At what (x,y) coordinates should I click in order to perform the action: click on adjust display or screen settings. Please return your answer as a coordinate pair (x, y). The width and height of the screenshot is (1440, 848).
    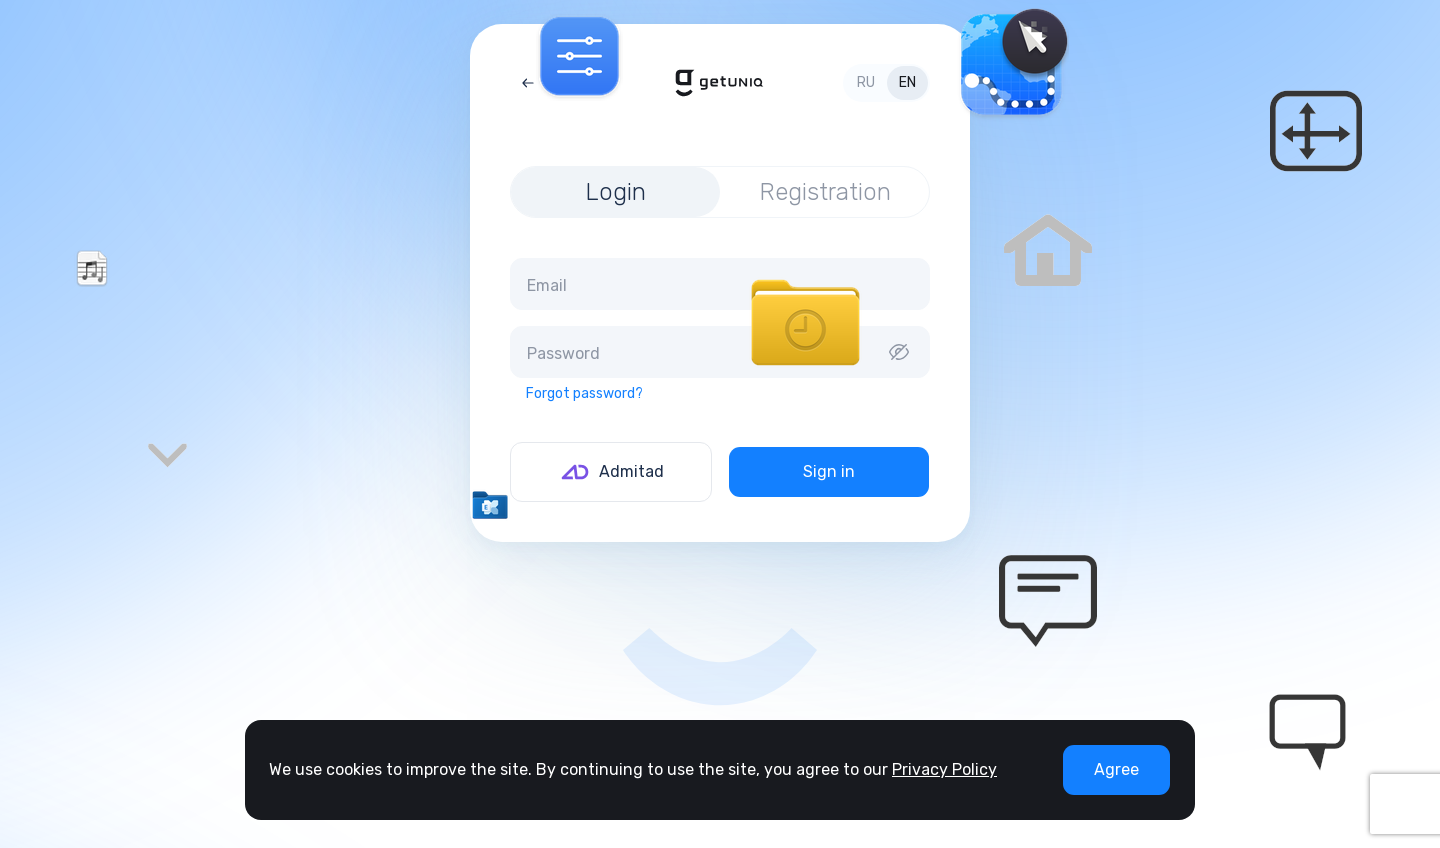
    Looking at the image, I should click on (1316, 131).